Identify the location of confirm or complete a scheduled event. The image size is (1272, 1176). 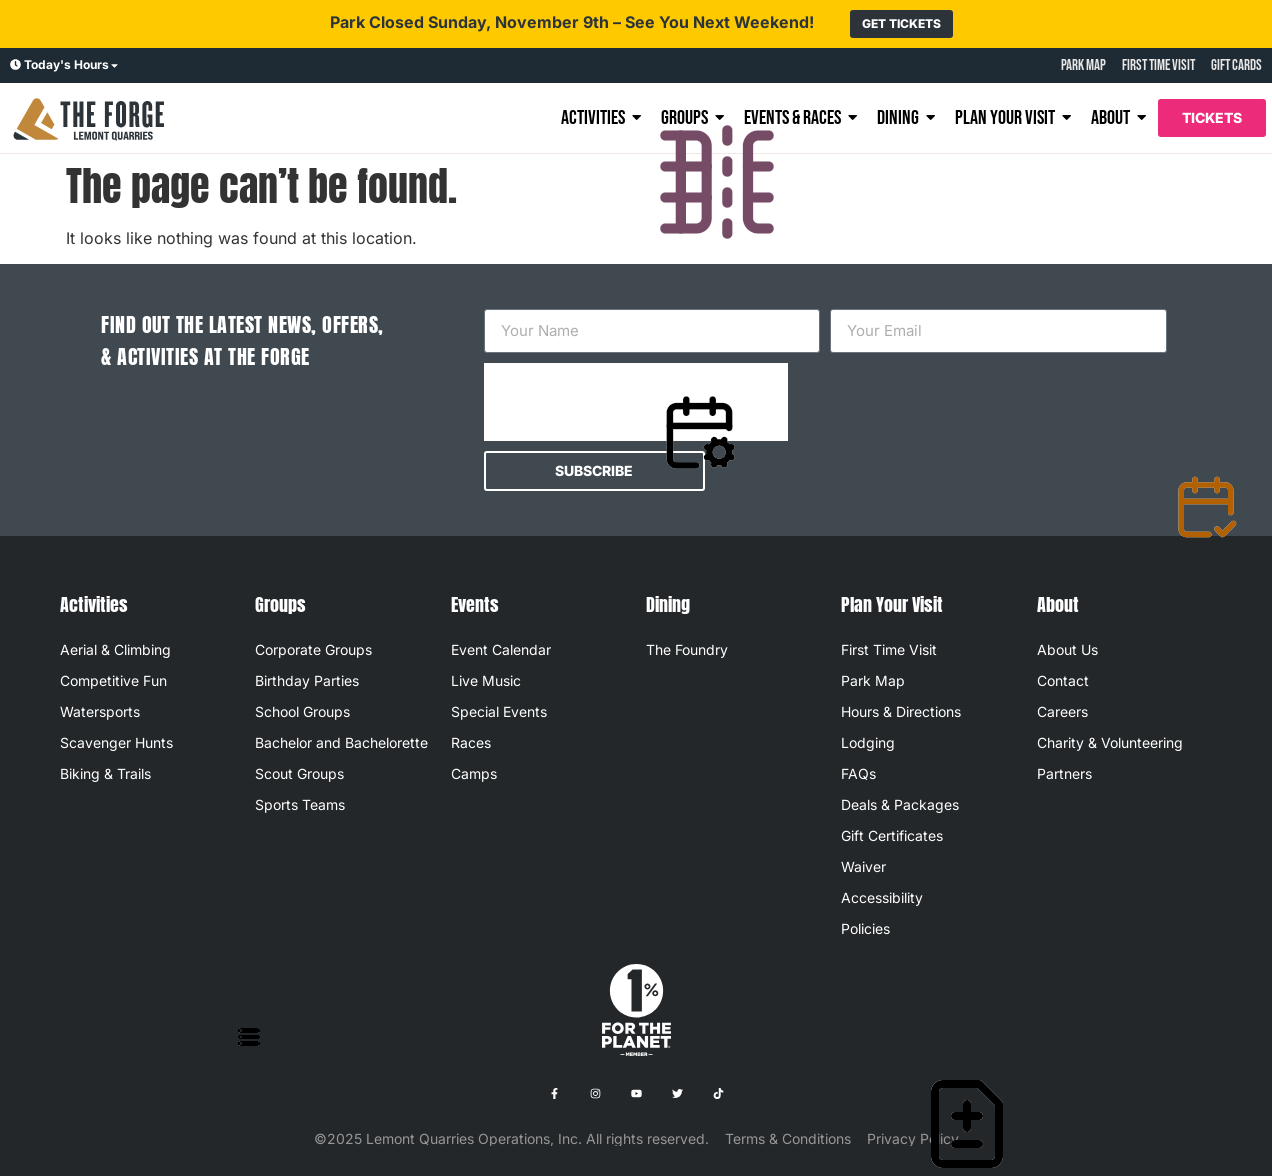
(1206, 507).